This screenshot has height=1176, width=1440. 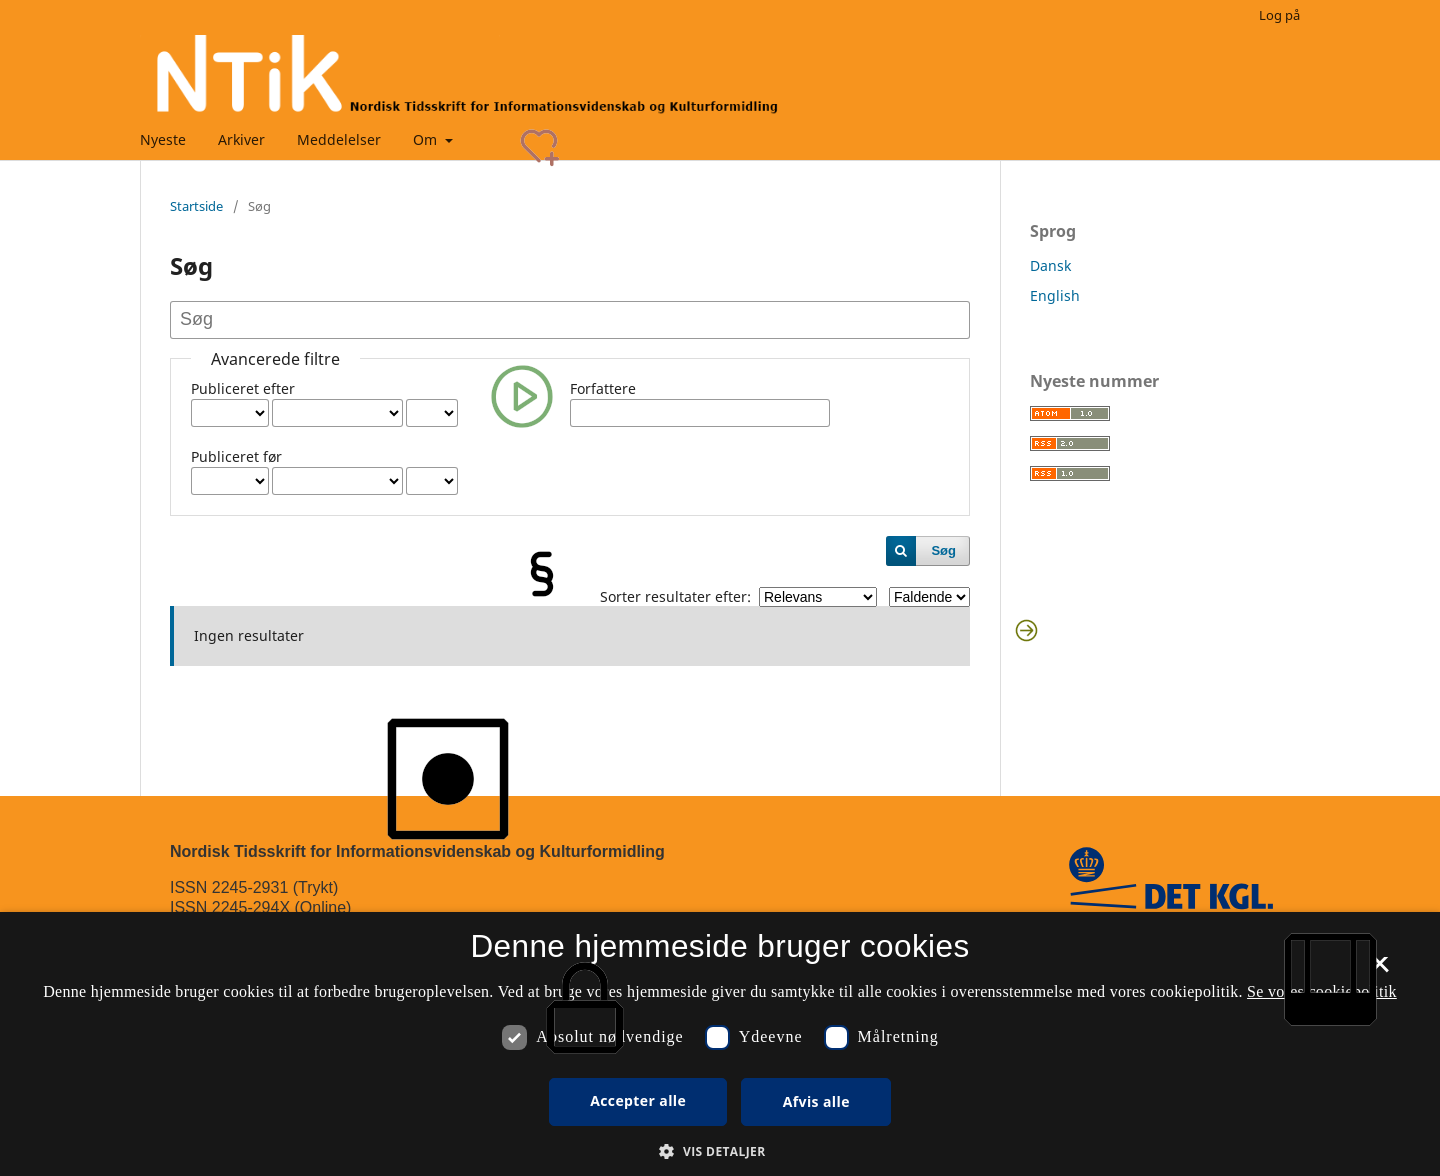 I want to click on indicates a section or paragraph marker, so click(x=542, y=574).